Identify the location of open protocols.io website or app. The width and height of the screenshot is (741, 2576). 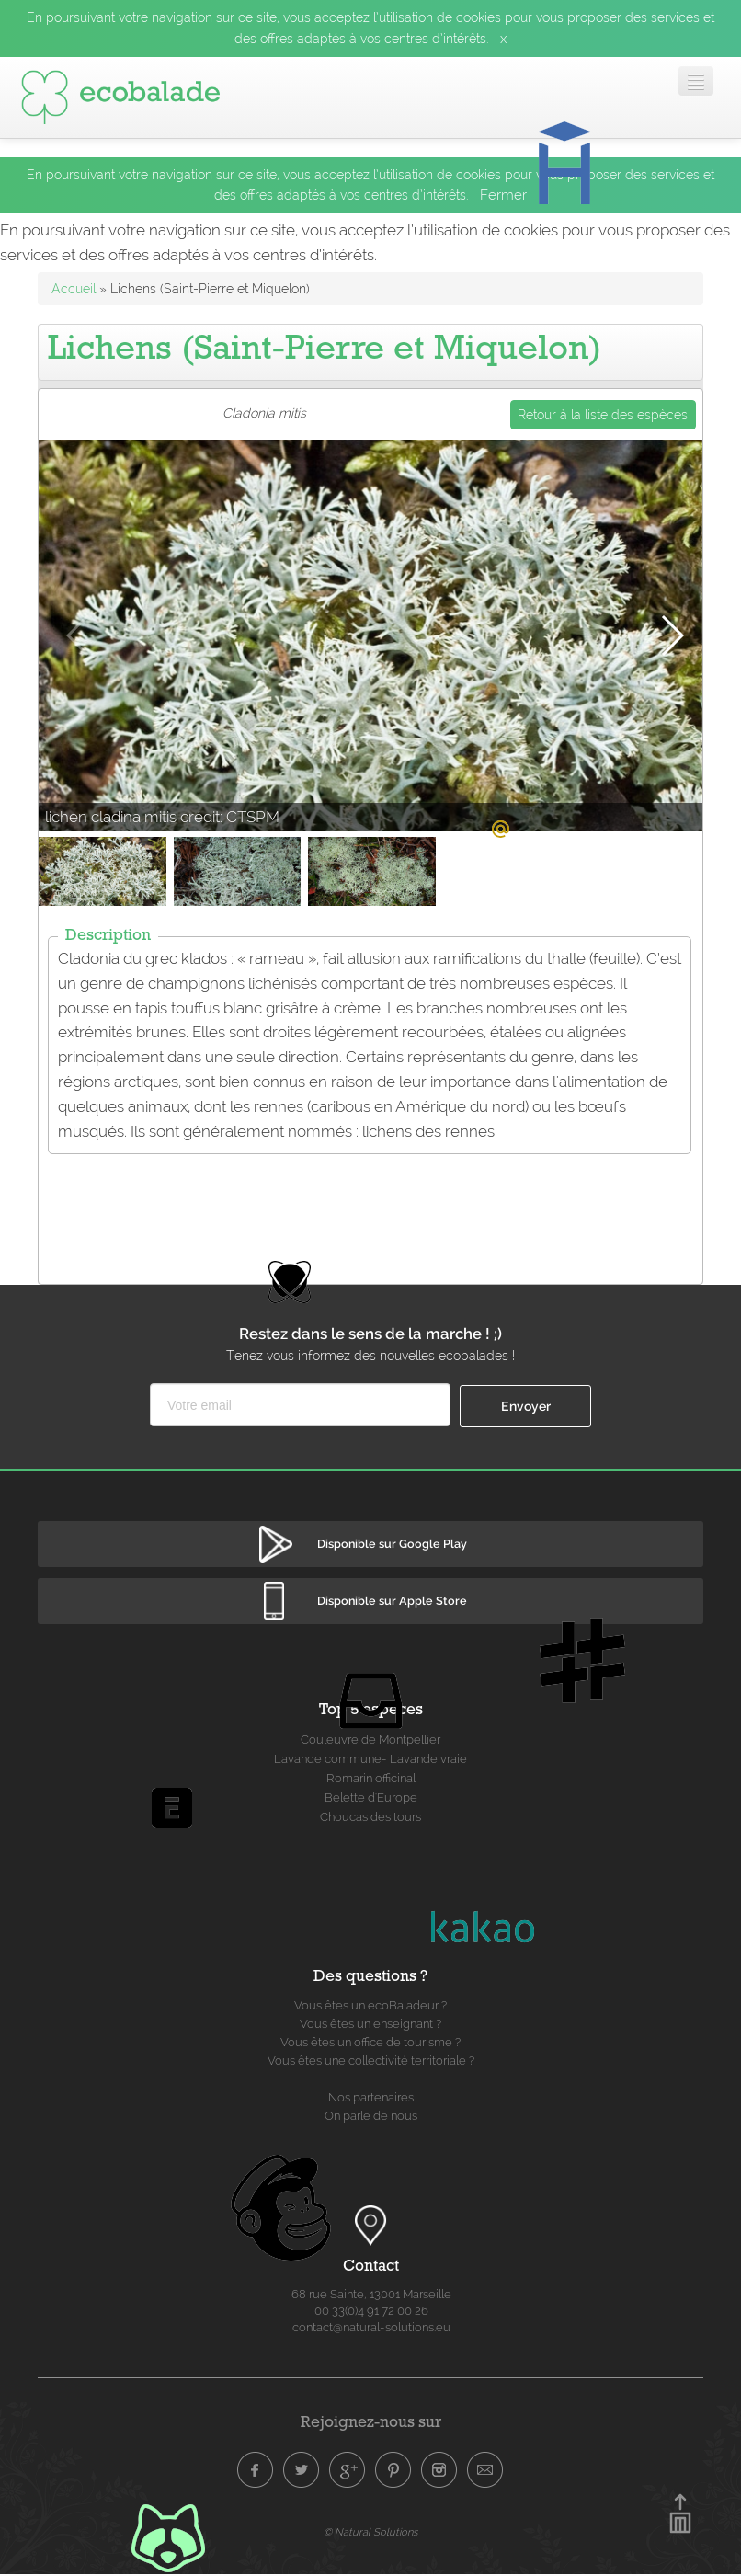
(168, 2538).